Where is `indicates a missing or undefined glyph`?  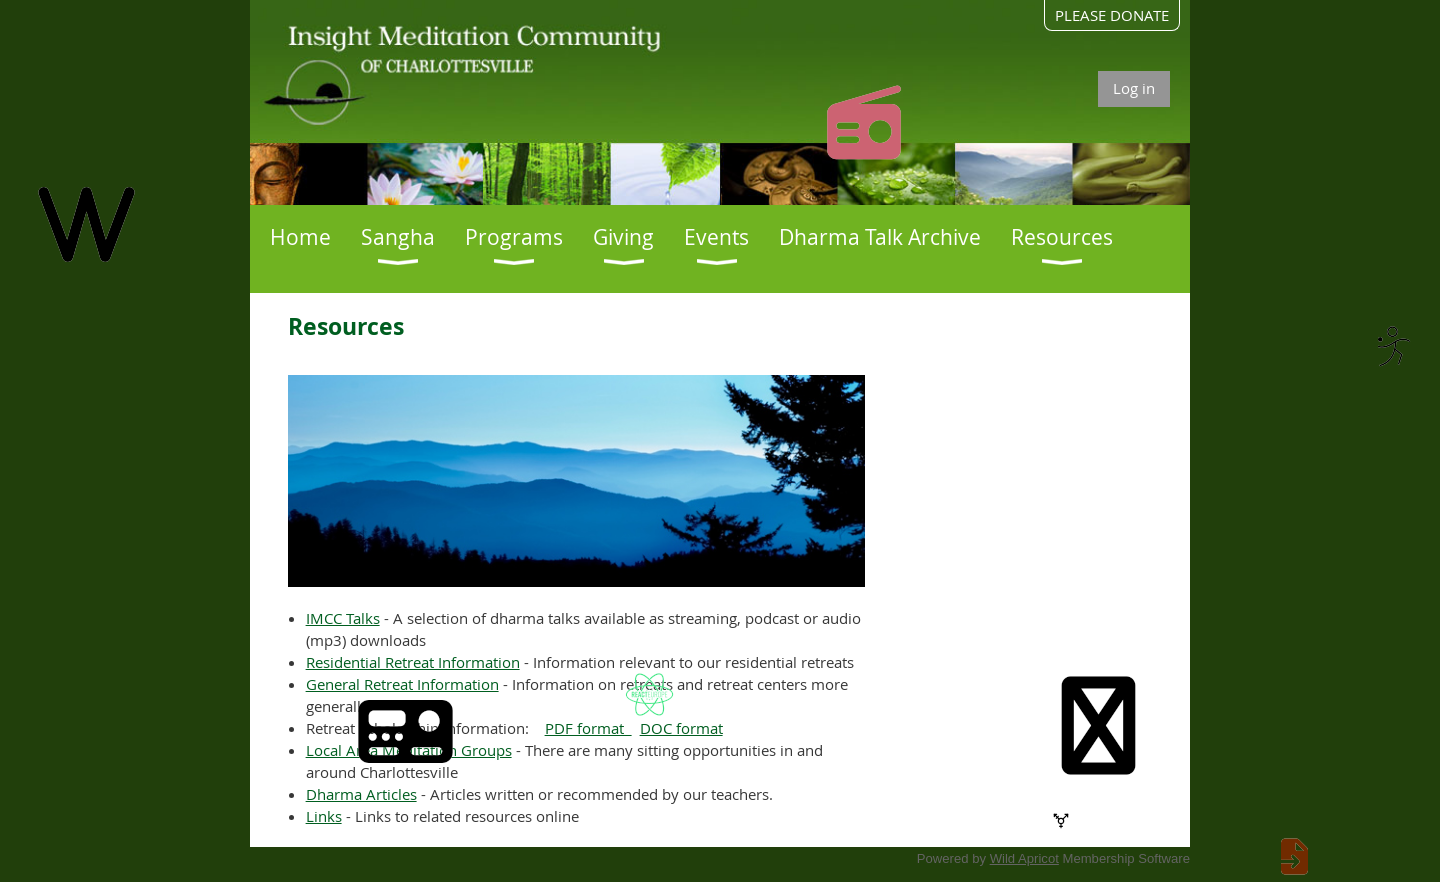
indicates a missing or undefined glyph is located at coordinates (1098, 725).